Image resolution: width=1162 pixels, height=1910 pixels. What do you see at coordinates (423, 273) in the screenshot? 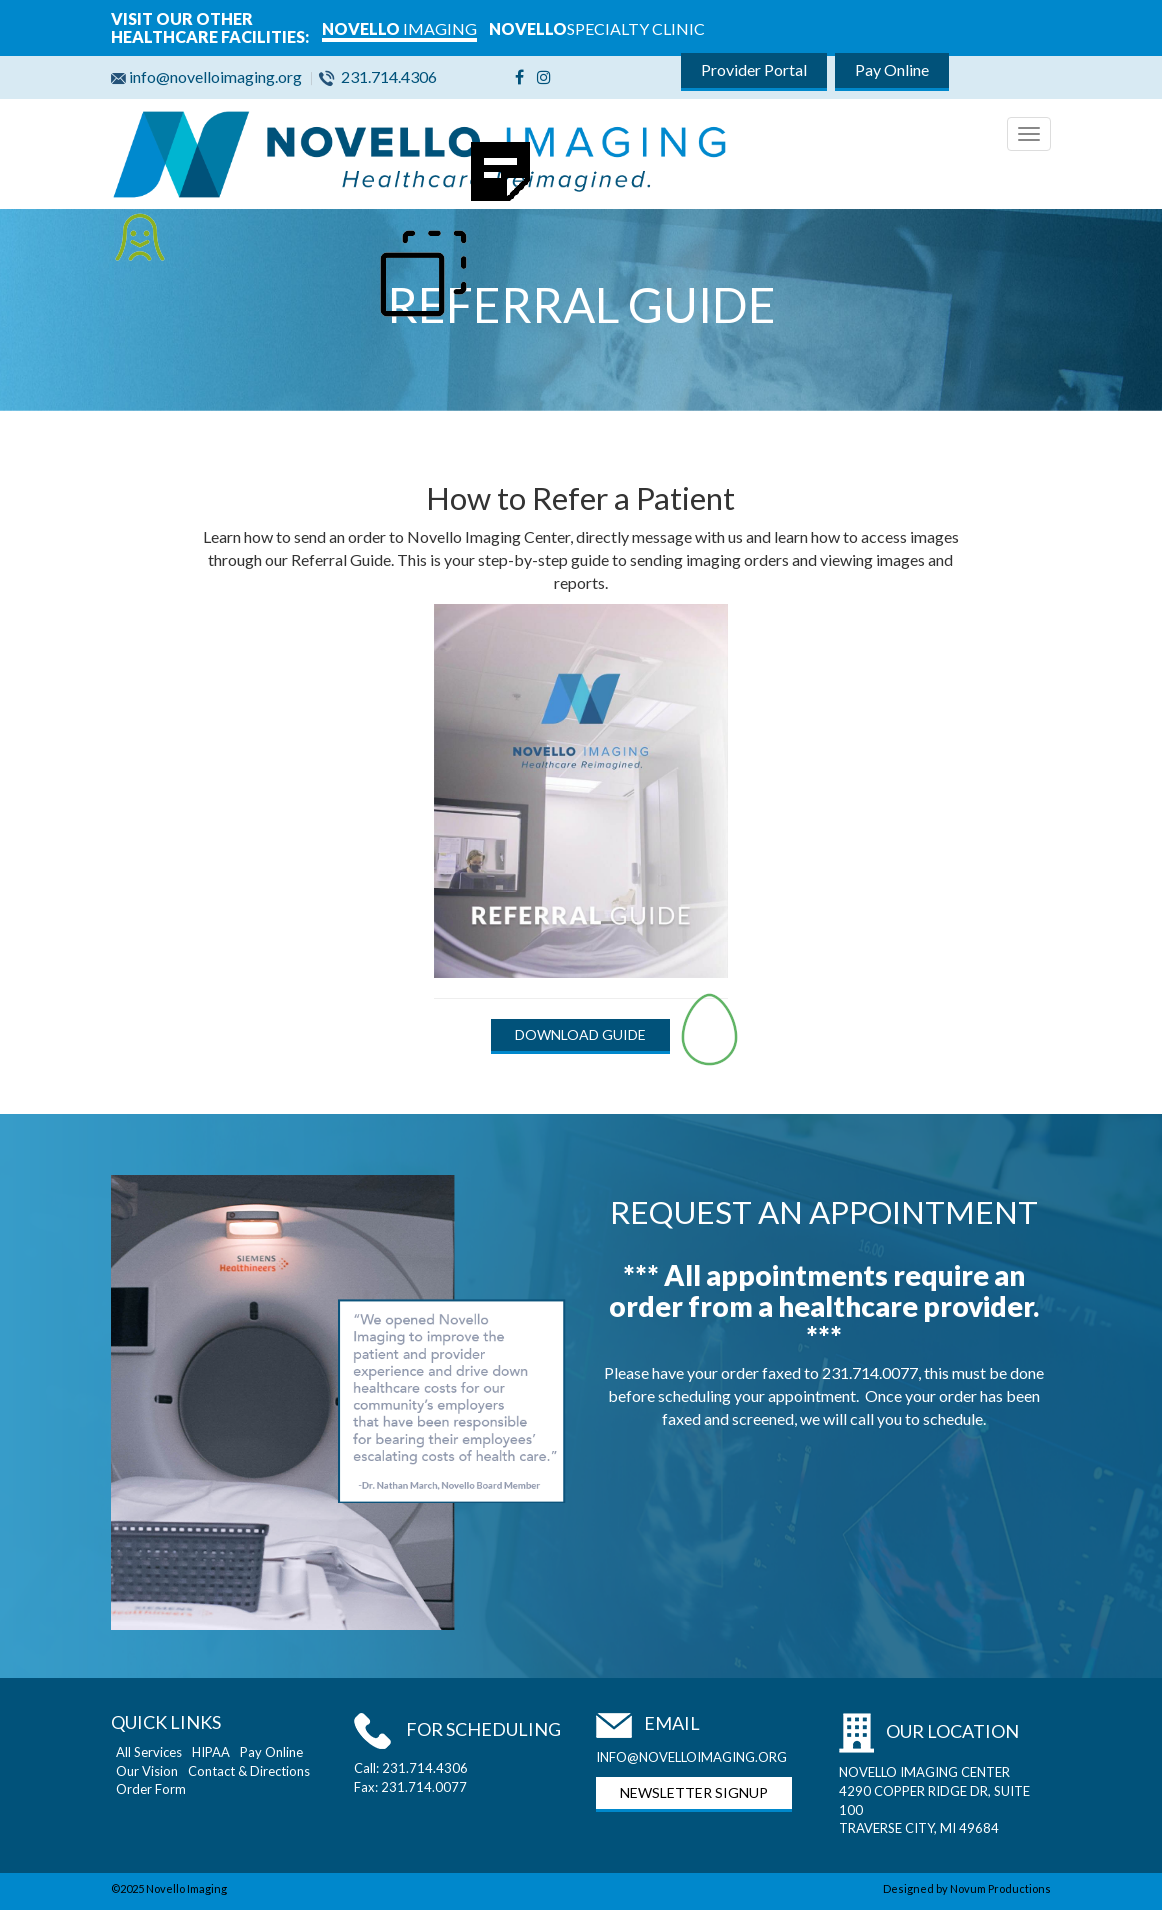
I see `send selected element to background layer` at bounding box center [423, 273].